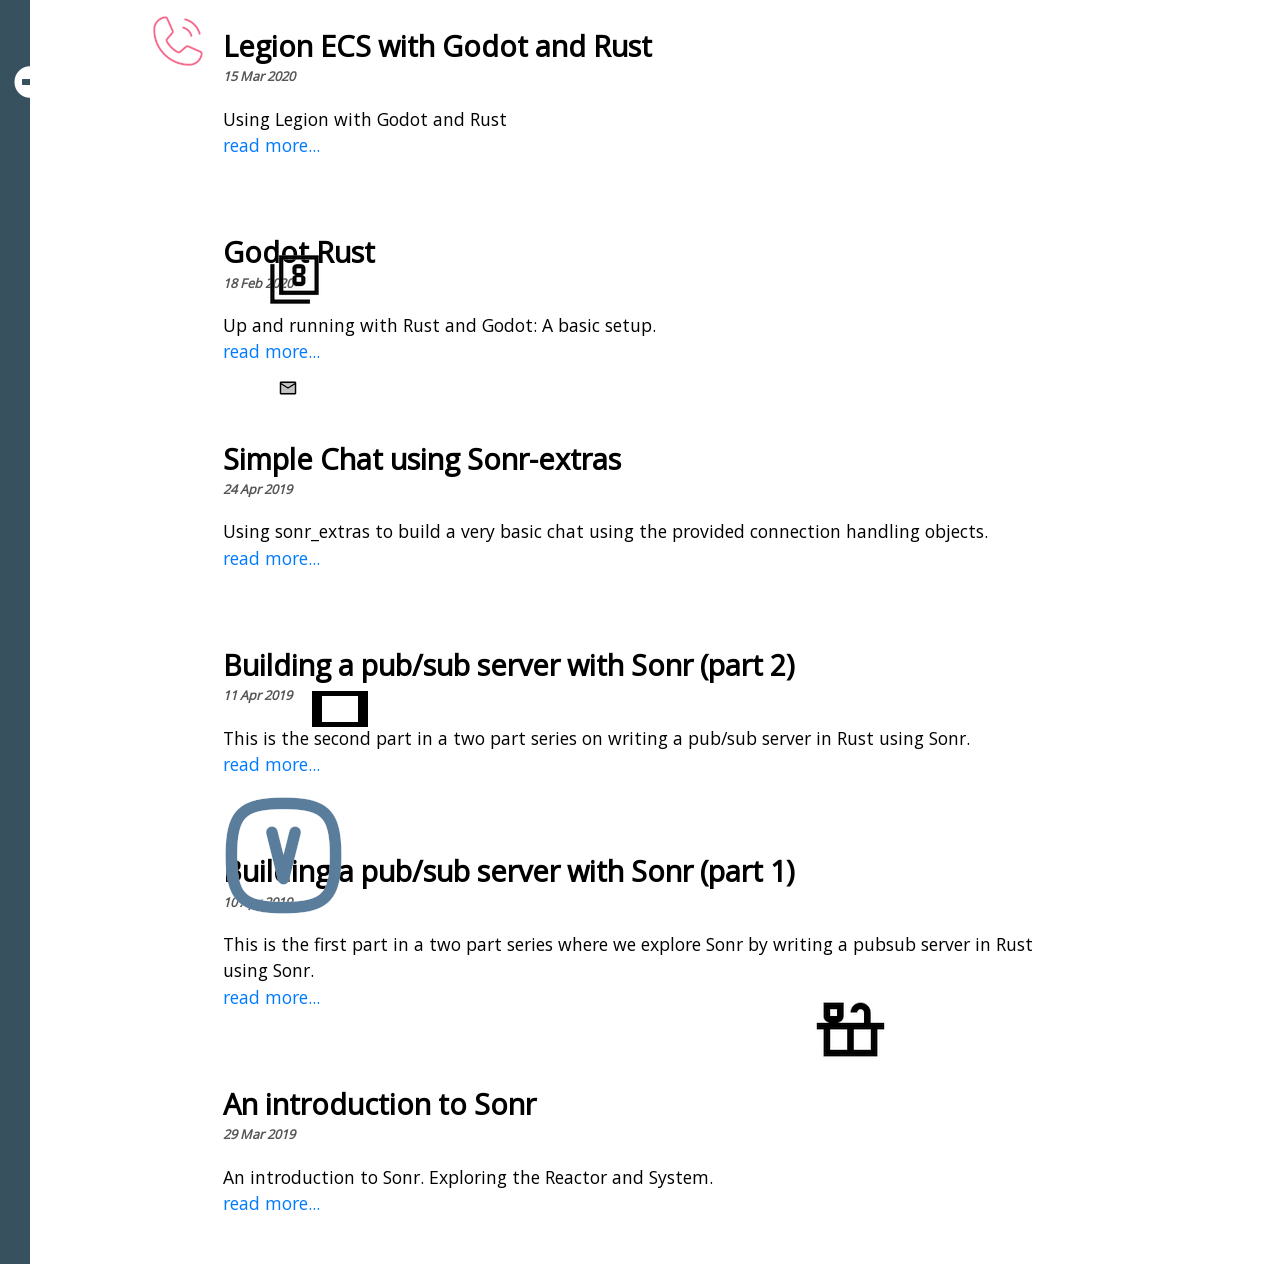 The image size is (1280, 1264). I want to click on make a phone call, so click(179, 40).